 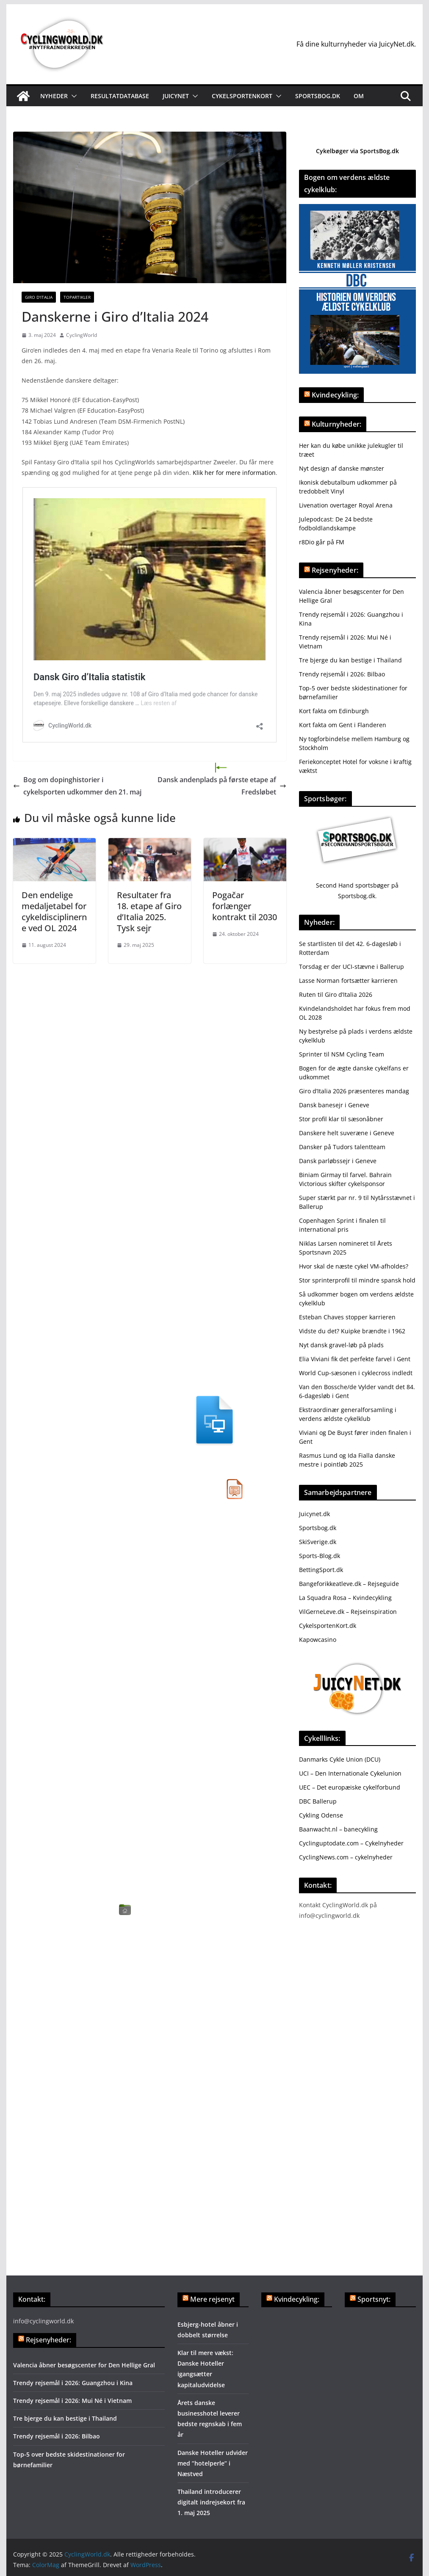 I want to click on libreoffice impress presentation file, so click(x=235, y=1489).